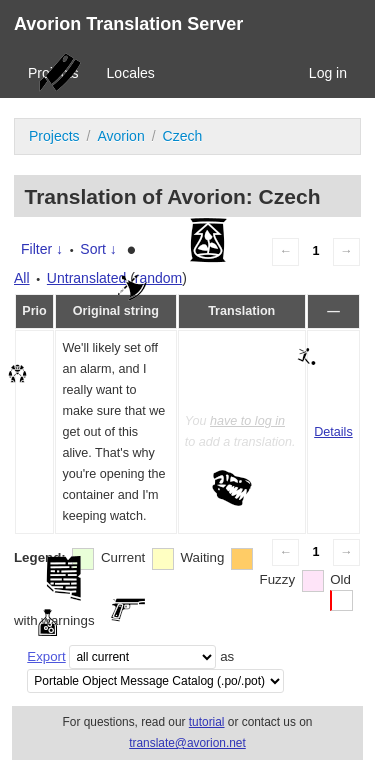  What do you see at coordinates (63, 578) in the screenshot?
I see `access notes or written records` at bounding box center [63, 578].